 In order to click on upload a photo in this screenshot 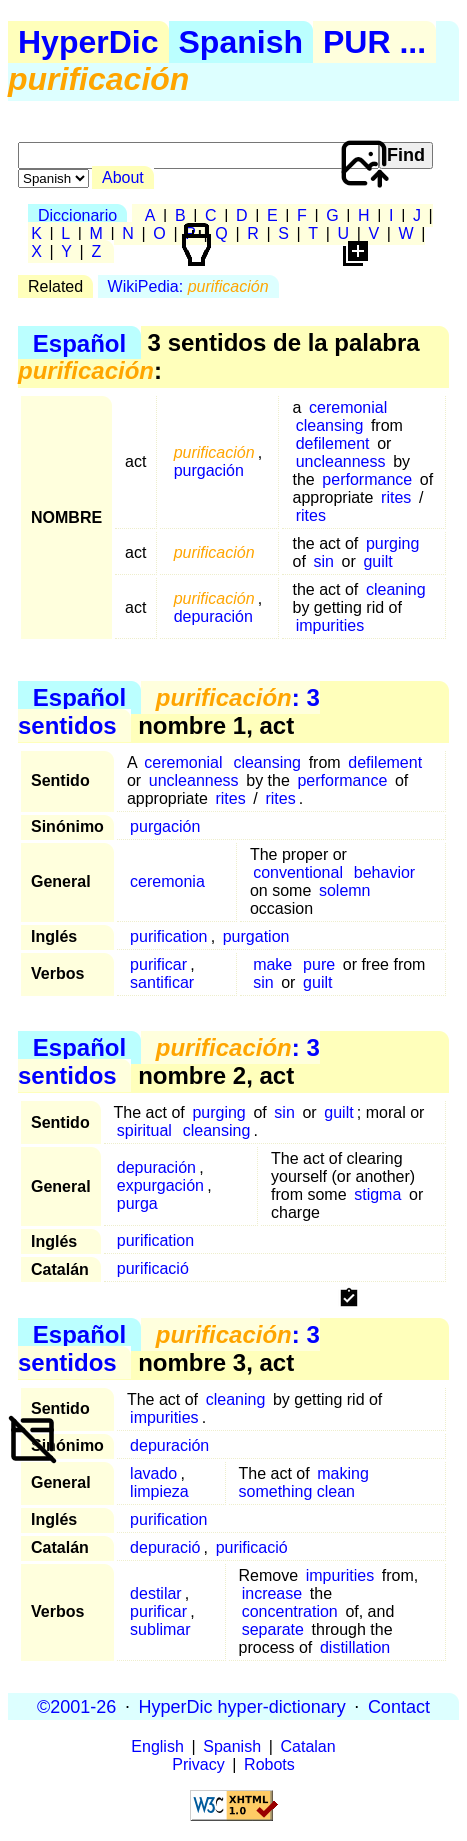, I will do `click(364, 163)`.